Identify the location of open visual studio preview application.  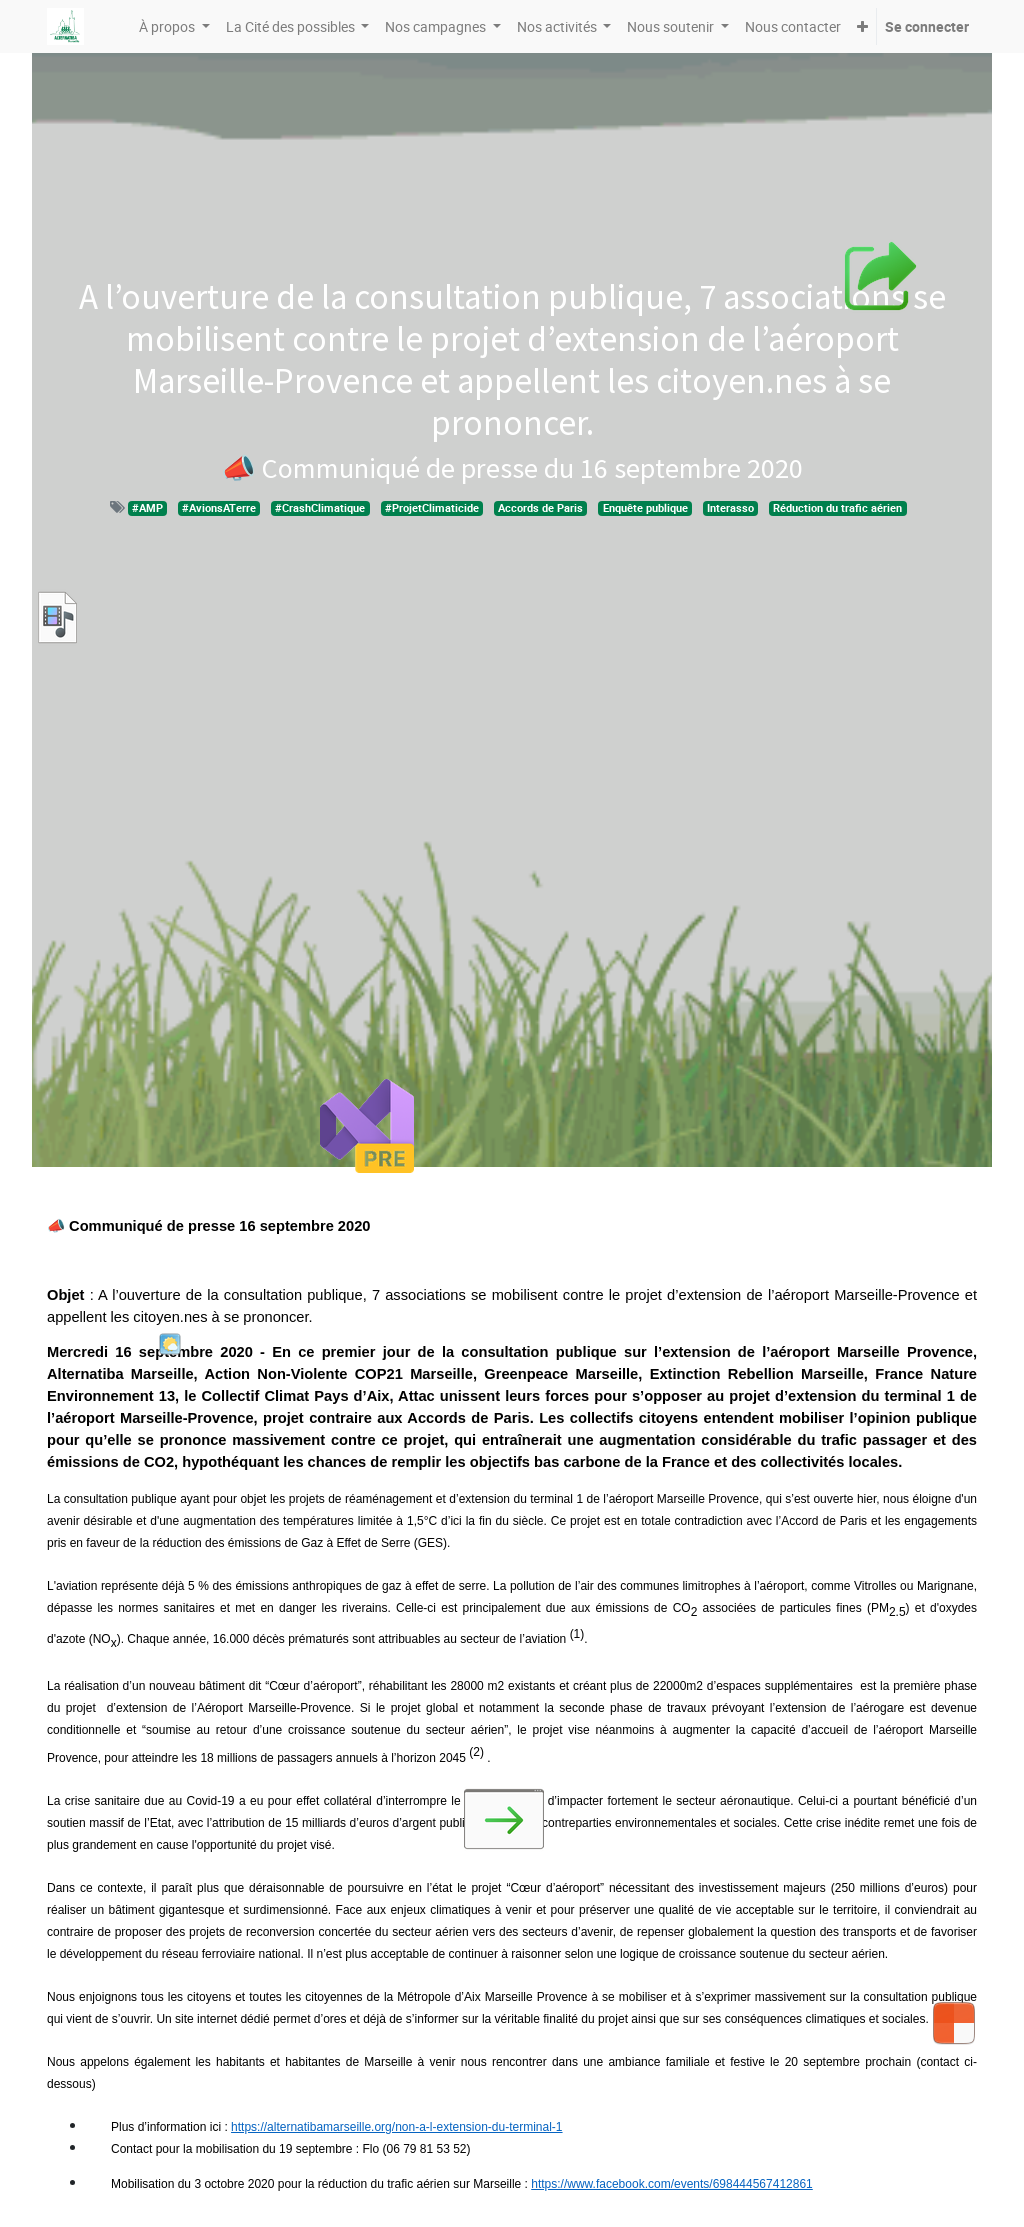
(367, 1126).